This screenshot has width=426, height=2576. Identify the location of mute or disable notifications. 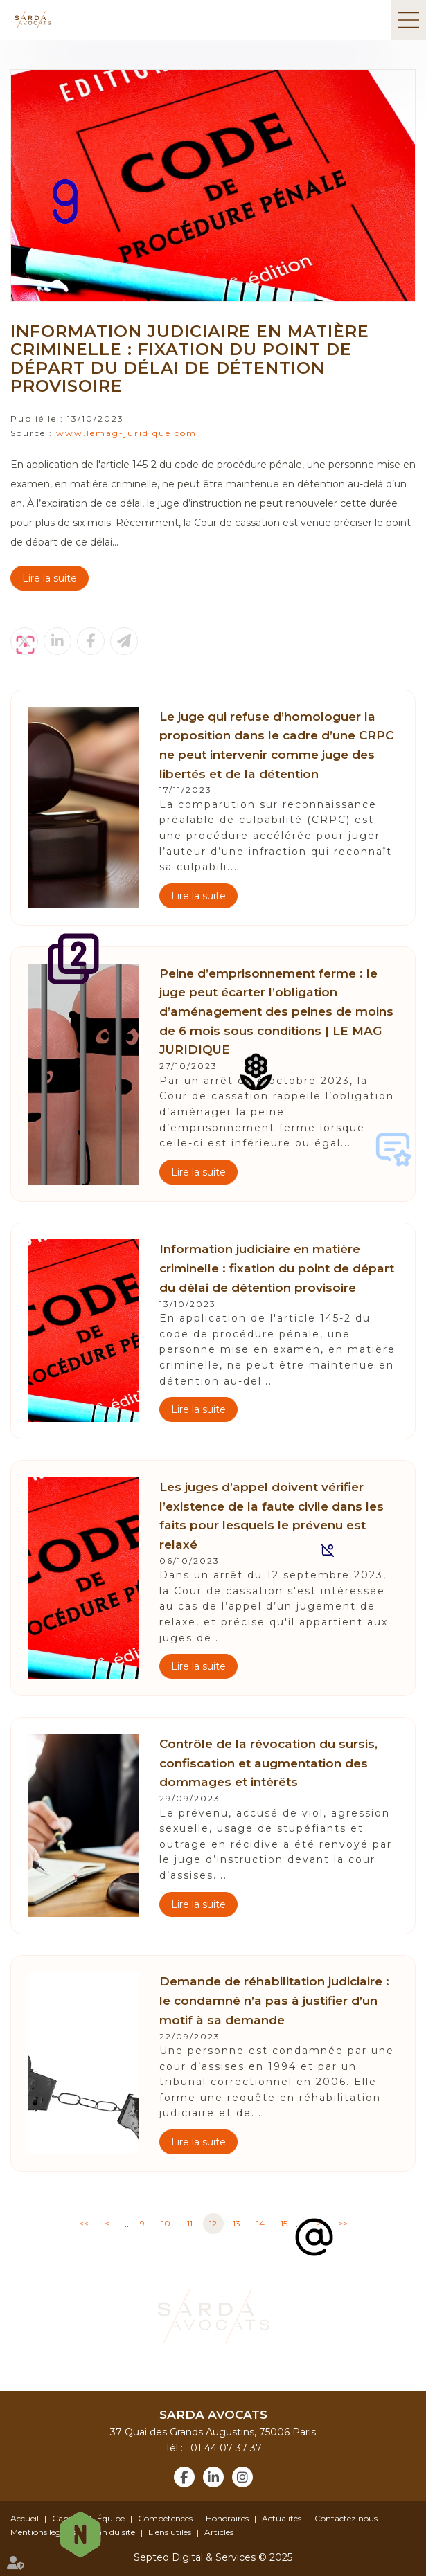
(327, 1550).